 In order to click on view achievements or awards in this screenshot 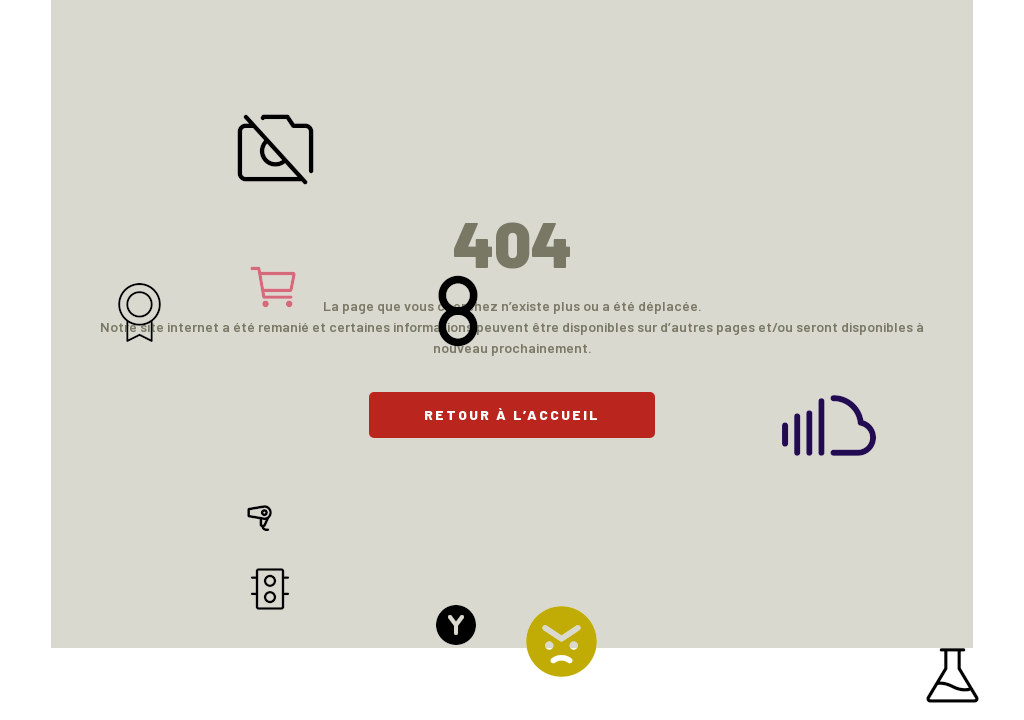, I will do `click(139, 312)`.